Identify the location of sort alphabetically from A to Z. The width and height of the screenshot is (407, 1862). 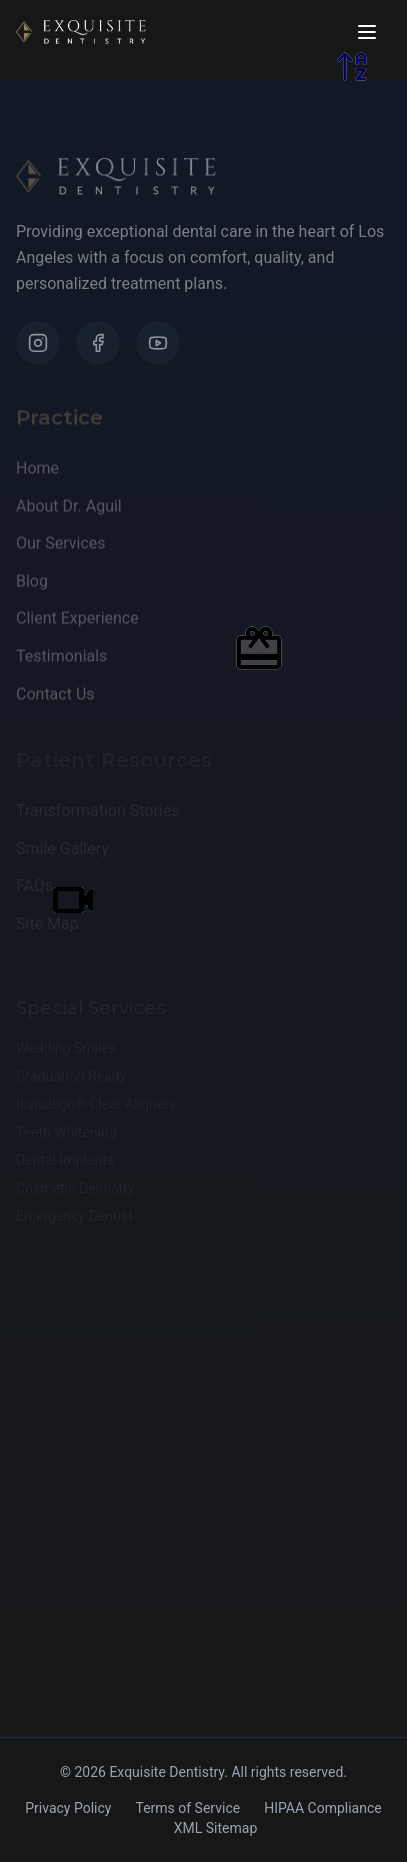
(352, 66).